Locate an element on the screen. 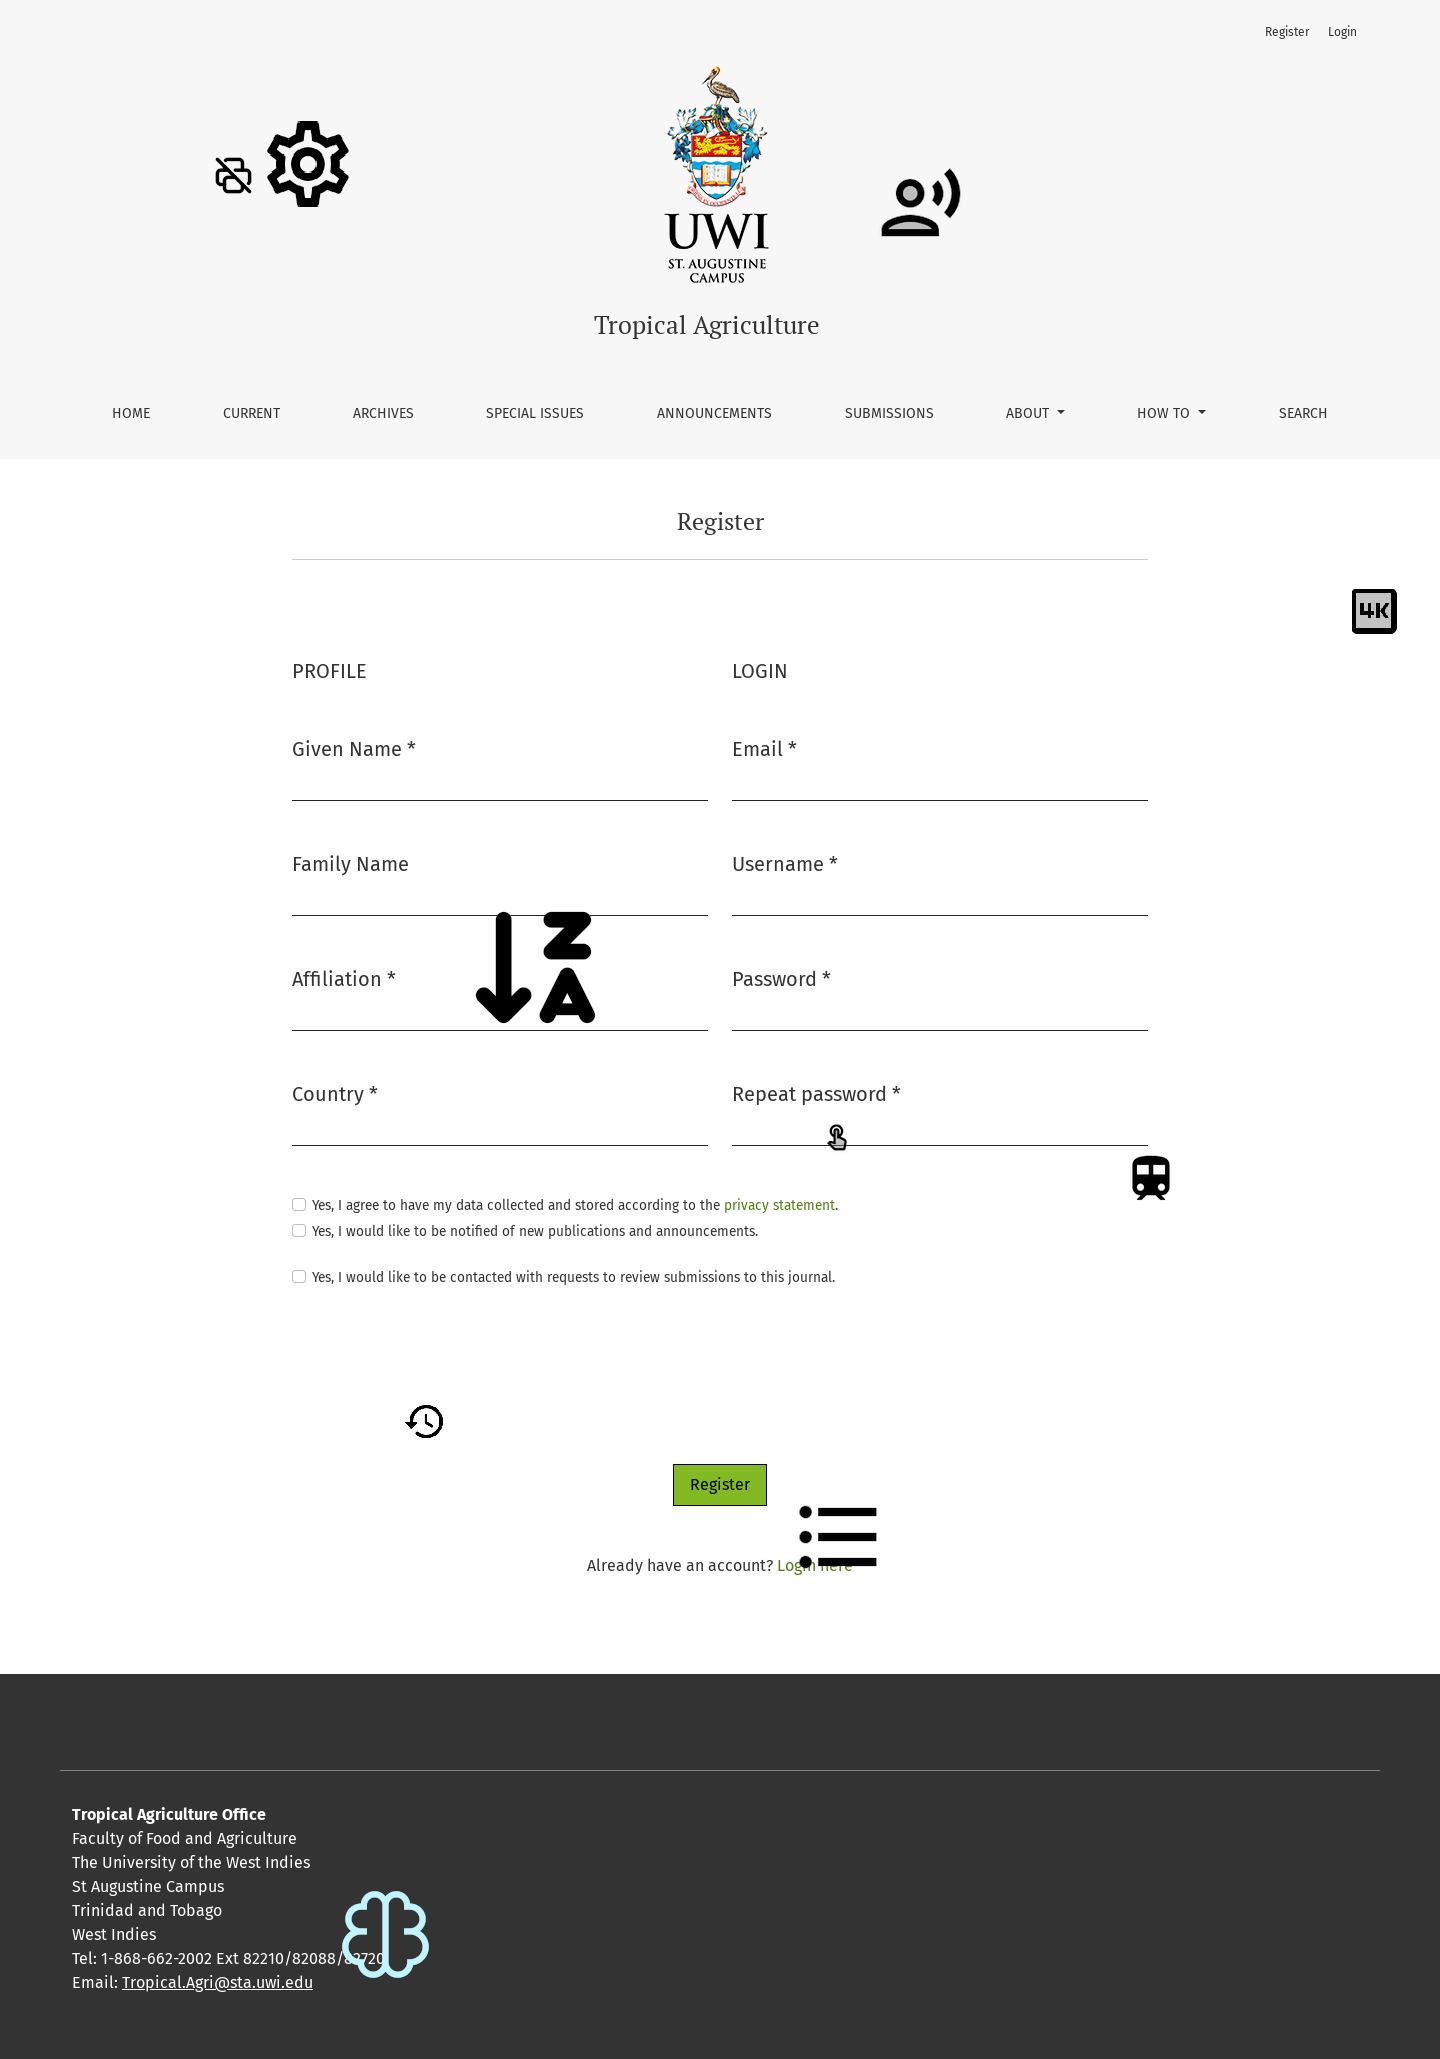  open settings menu is located at coordinates (308, 164).